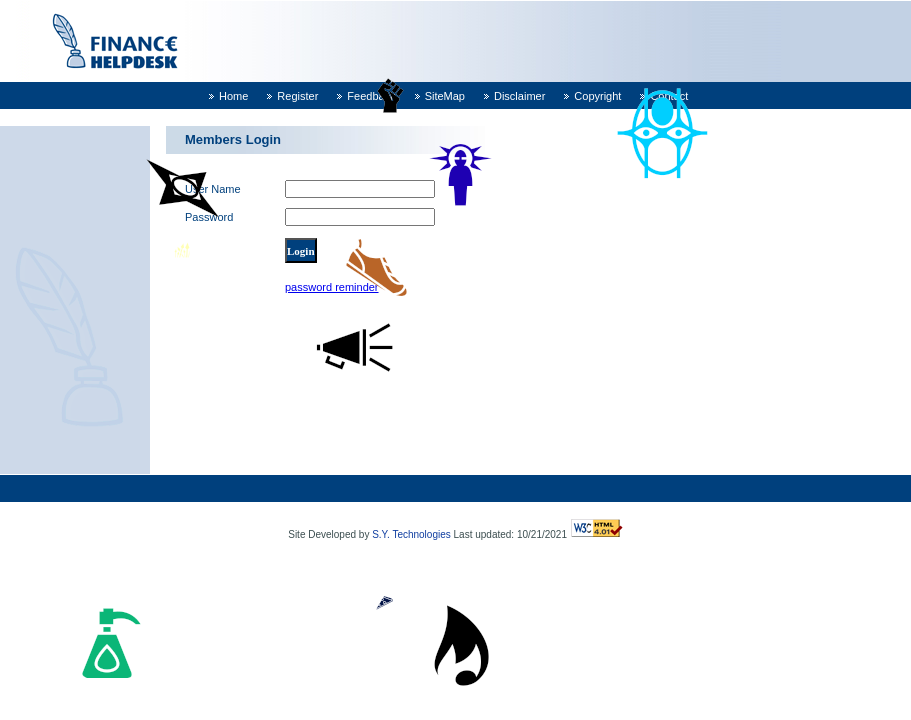 Image resolution: width=911 pixels, height=720 pixels. What do you see at coordinates (460, 174) in the screenshot?
I see `activate rear shield or defensive aura ability` at bounding box center [460, 174].